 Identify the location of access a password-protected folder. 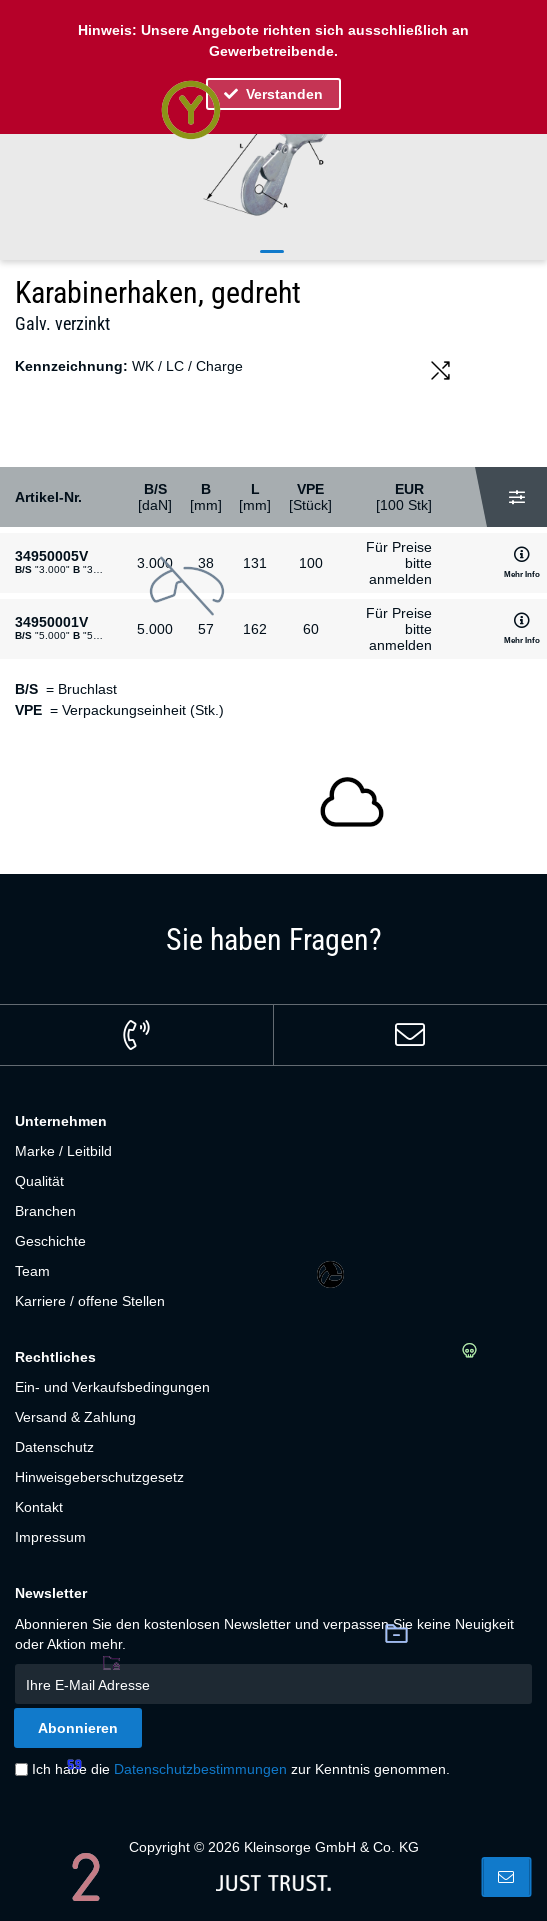
(111, 1662).